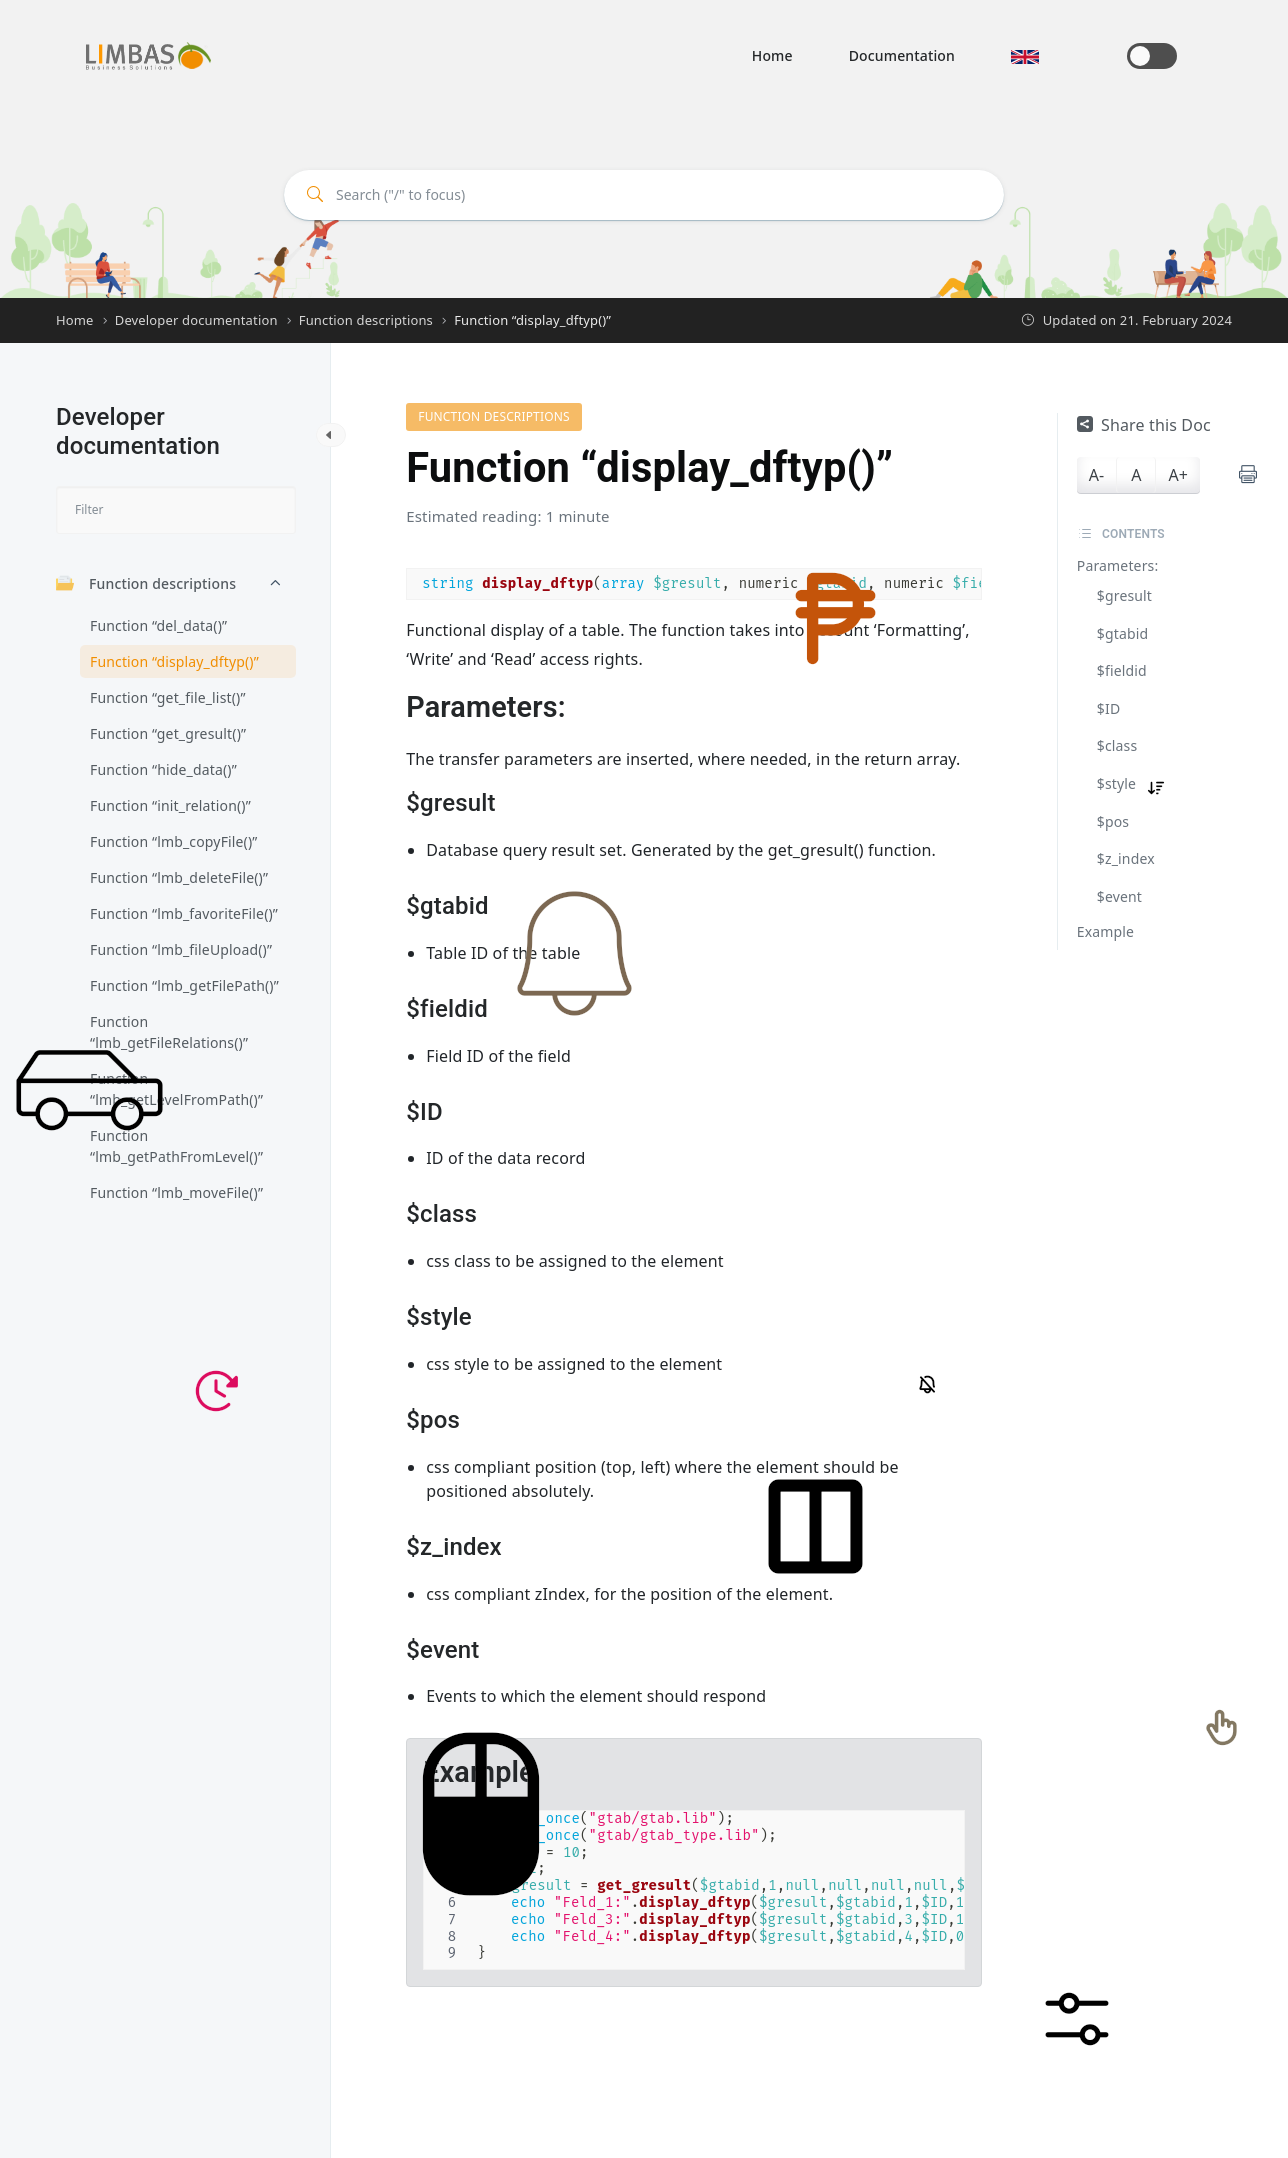  Describe the element at coordinates (216, 1391) in the screenshot. I see `restore from history` at that location.